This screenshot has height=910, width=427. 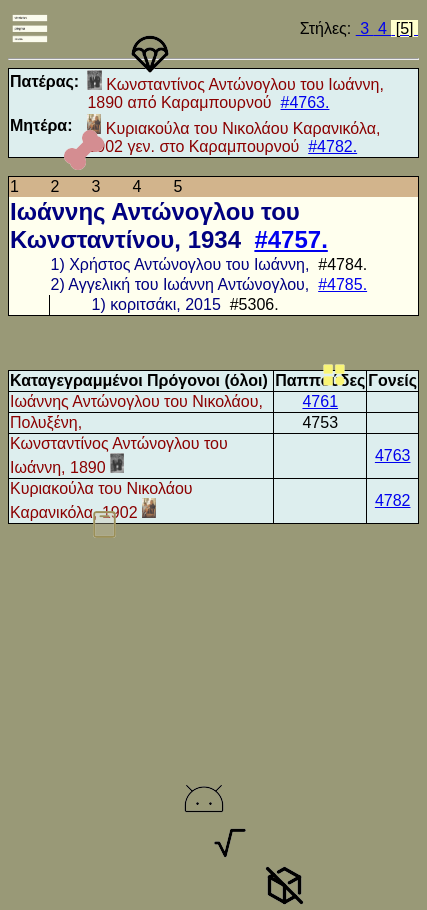 I want to click on android operating system logo, so click(x=204, y=800).